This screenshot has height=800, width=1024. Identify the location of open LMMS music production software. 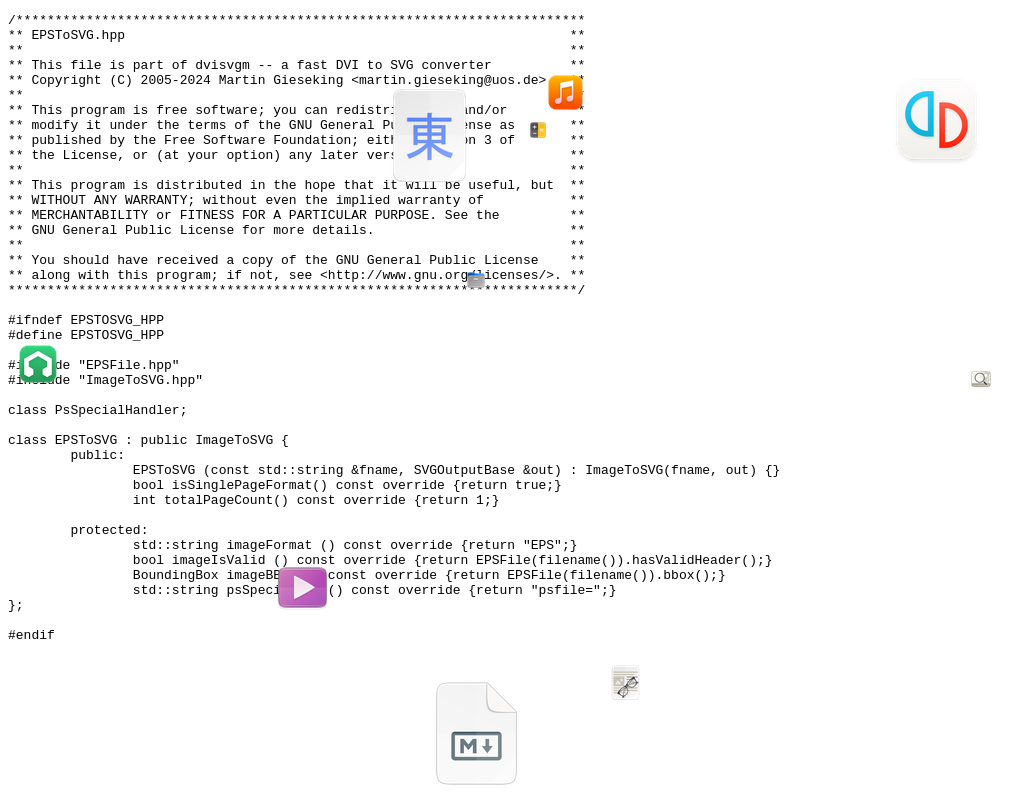
(38, 364).